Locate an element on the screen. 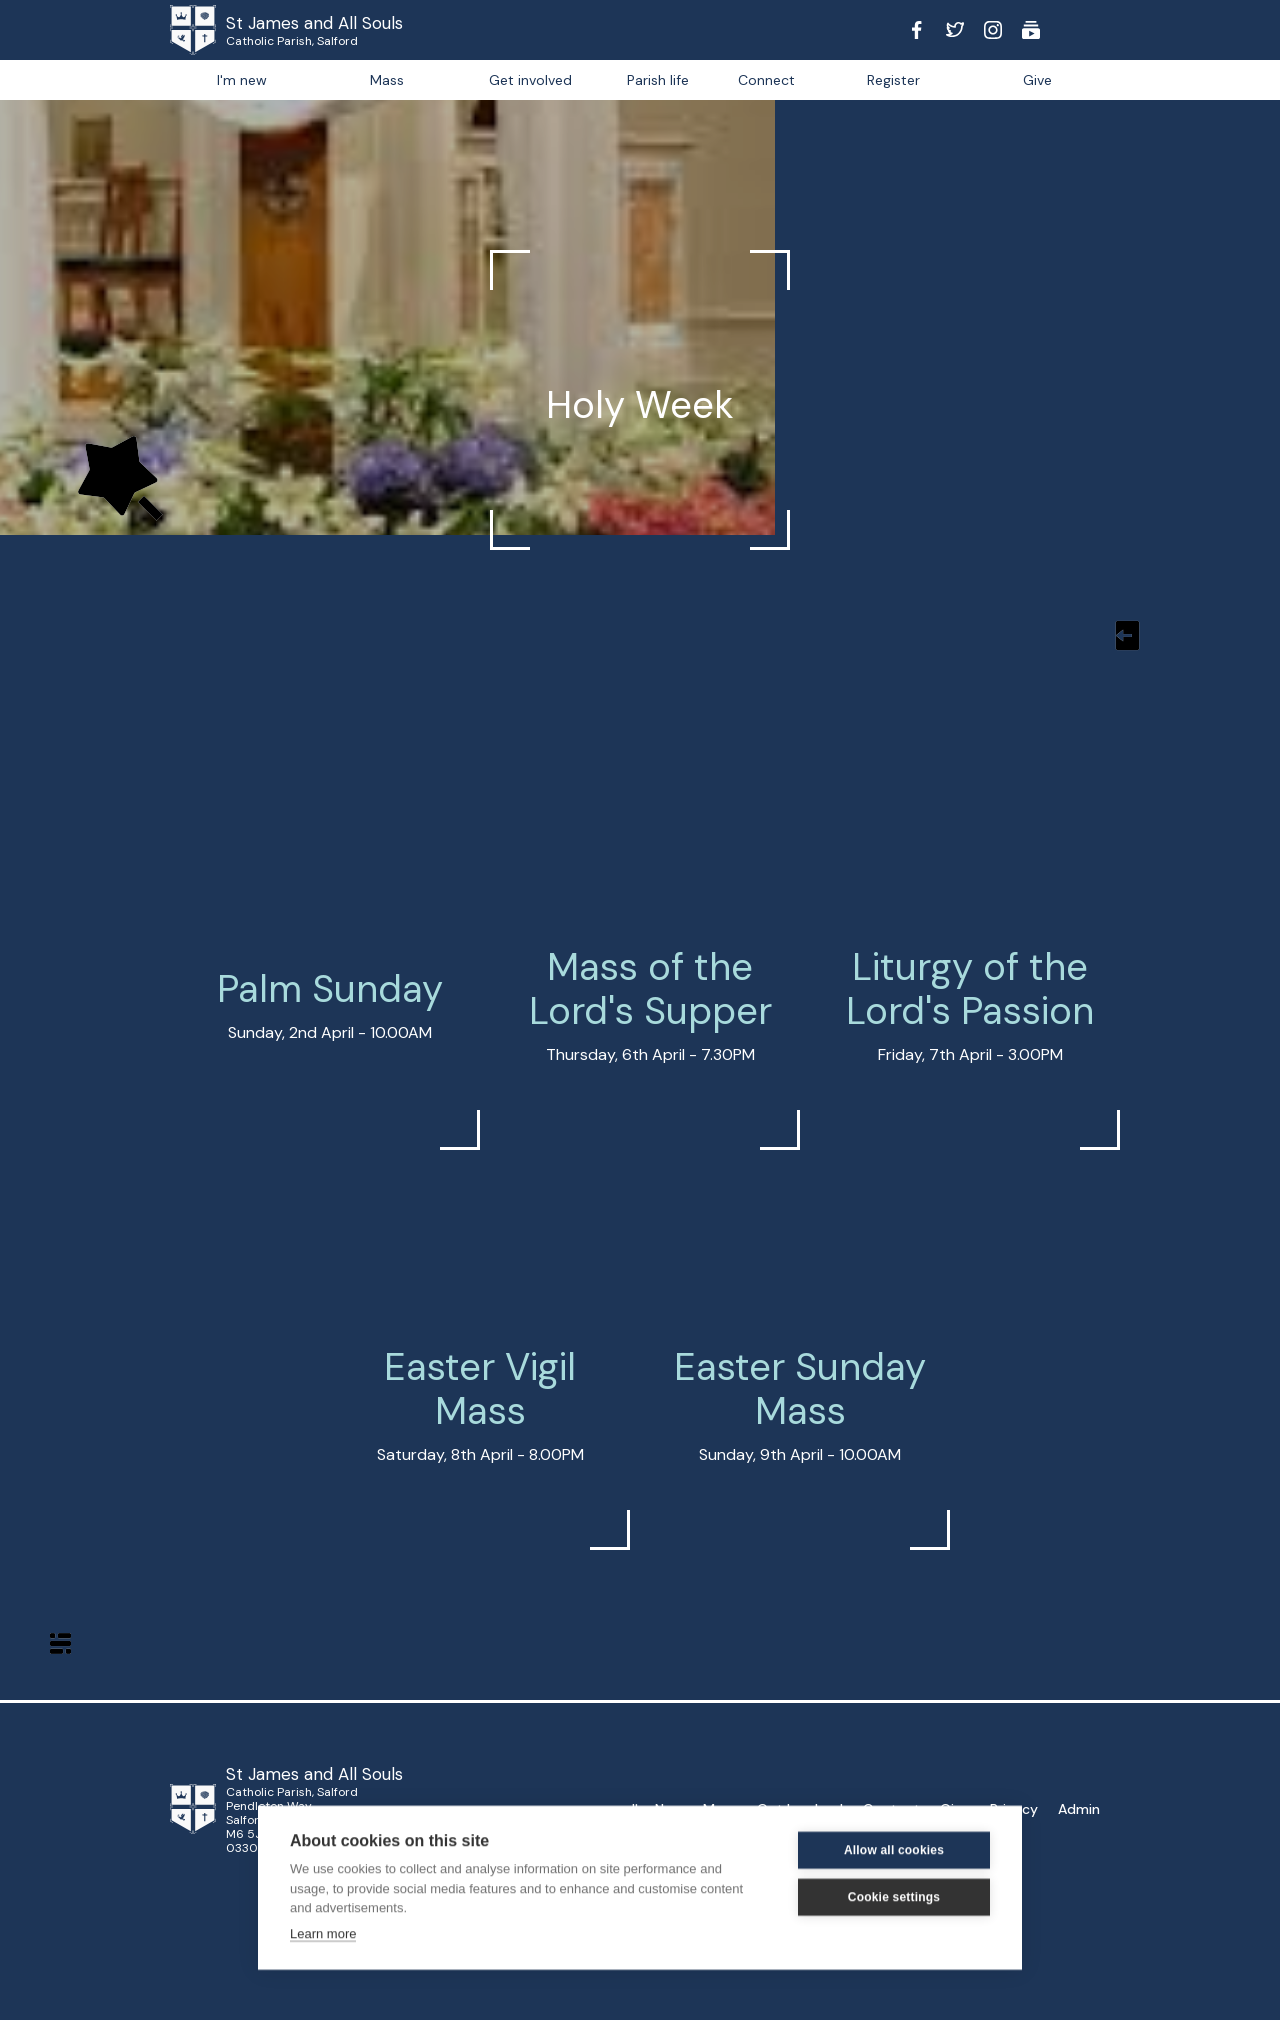  open baserow database application is located at coordinates (60, 1643).